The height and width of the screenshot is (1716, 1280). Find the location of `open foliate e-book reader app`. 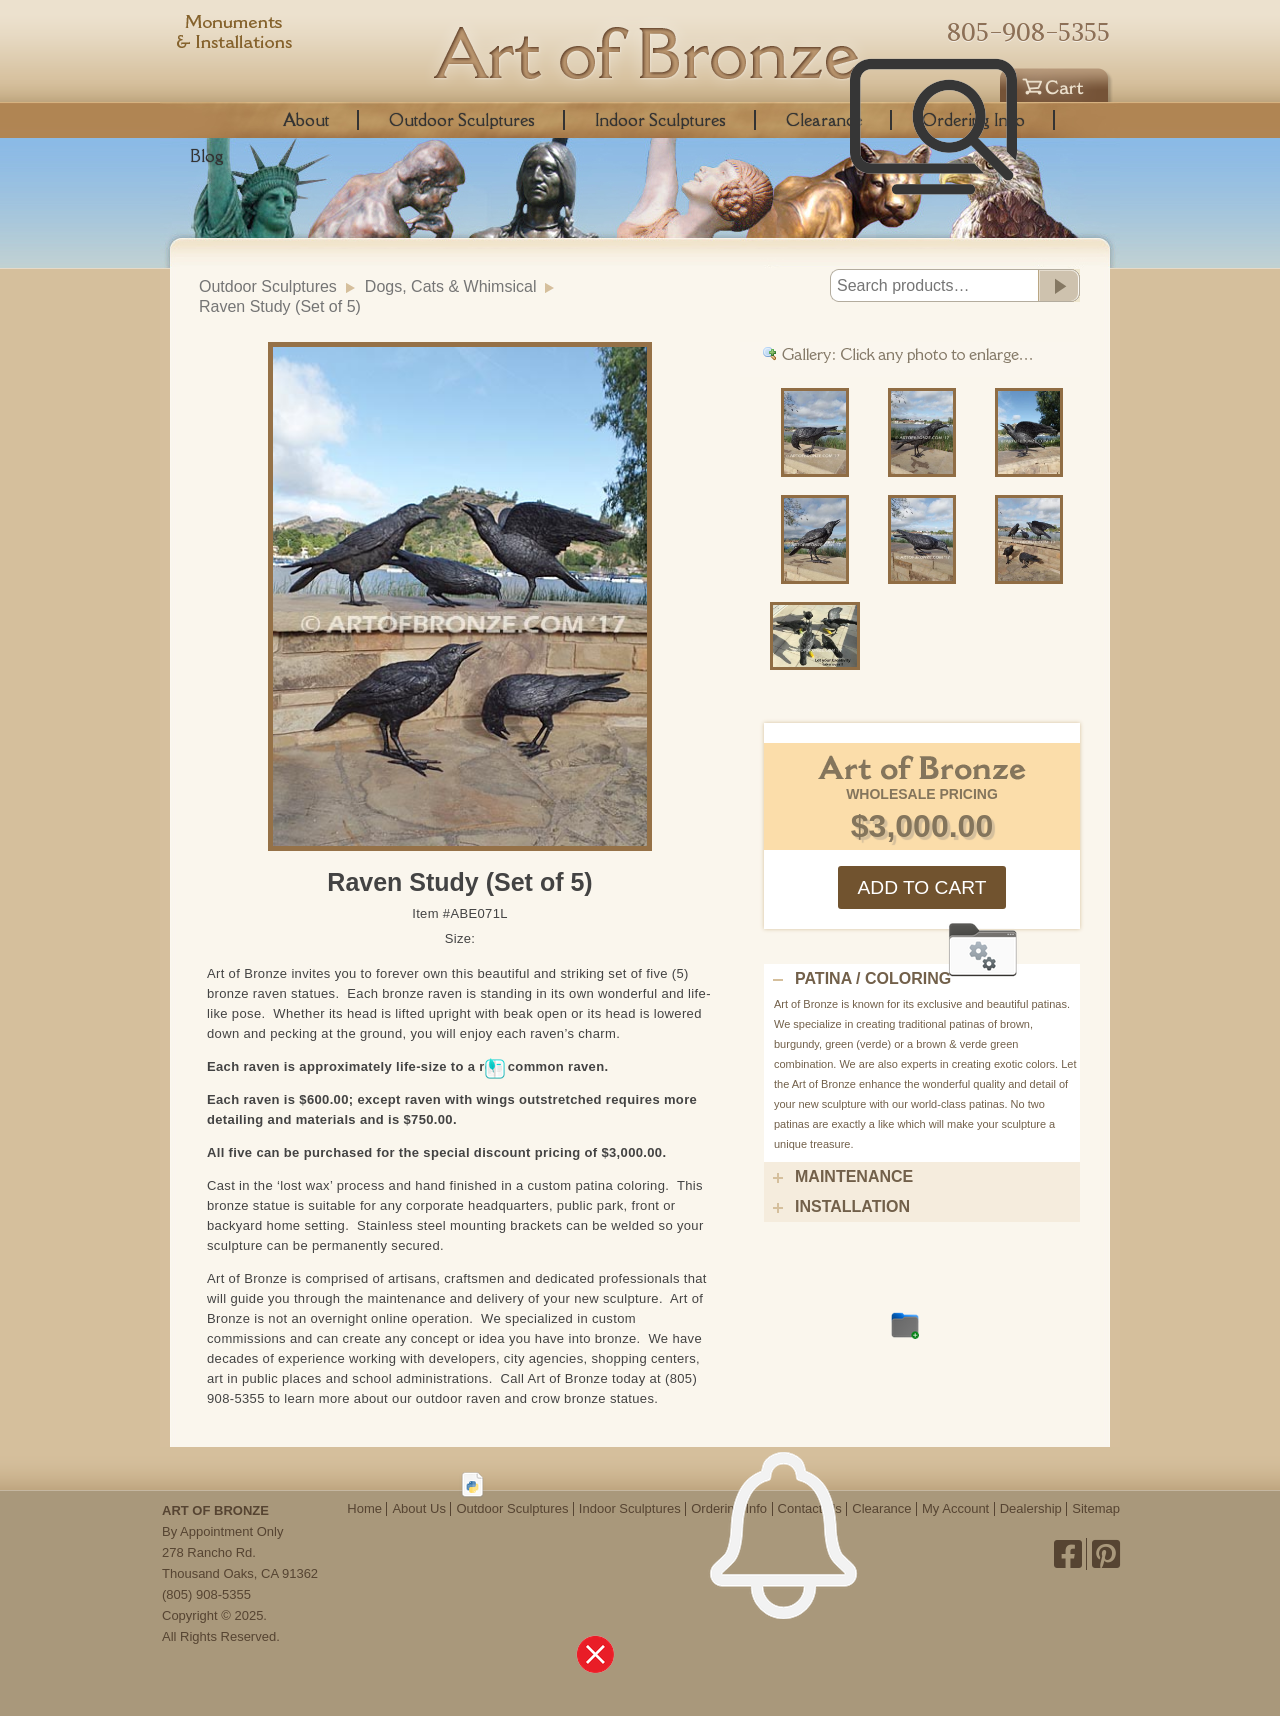

open foliate e-book reader app is located at coordinates (495, 1069).